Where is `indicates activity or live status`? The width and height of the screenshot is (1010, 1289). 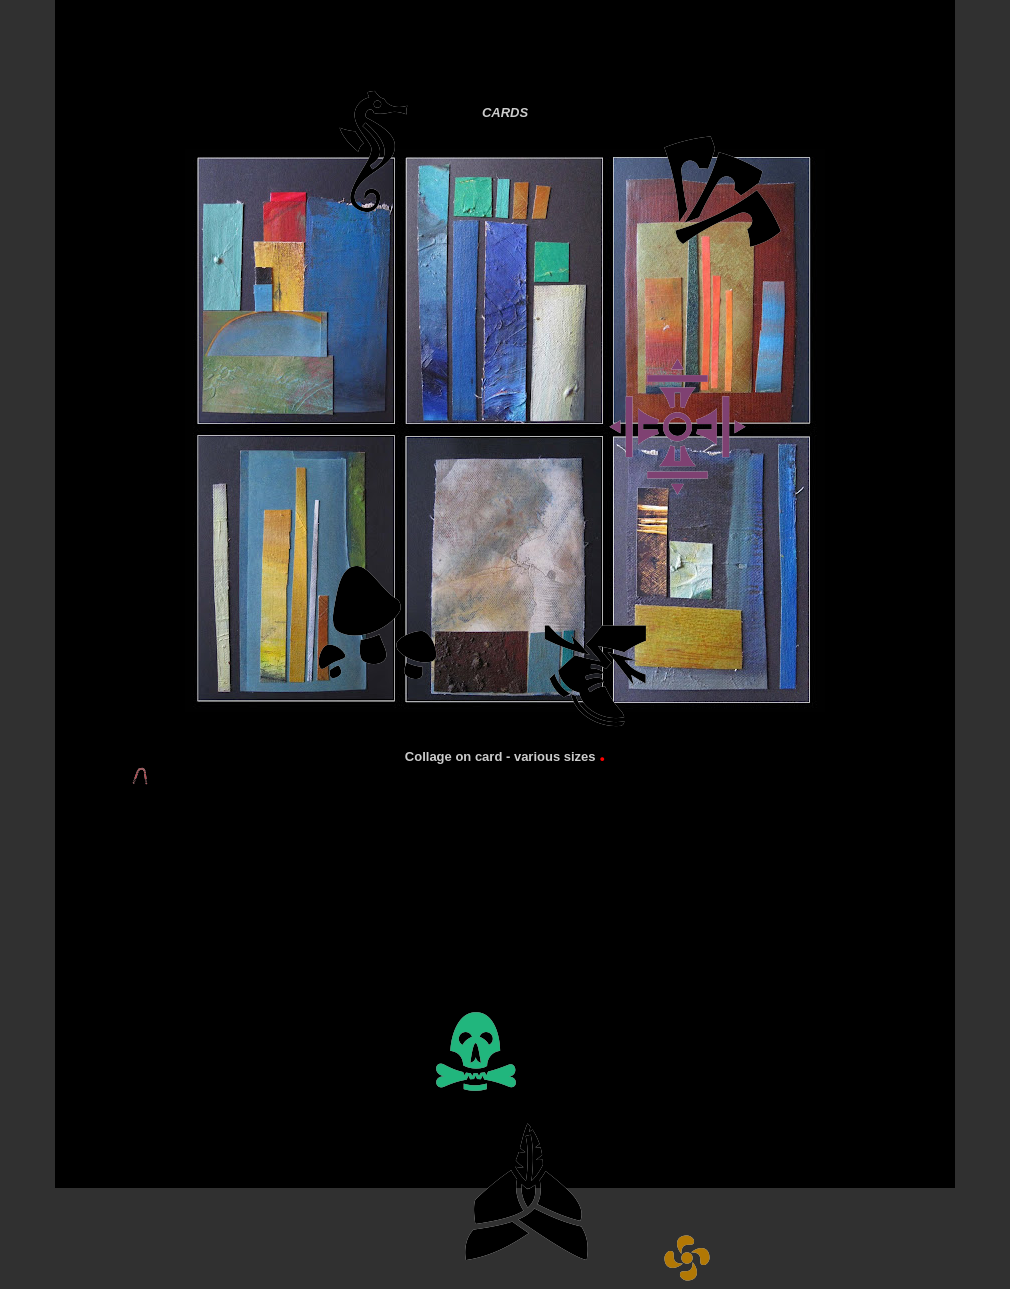 indicates activity or live status is located at coordinates (687, 1258).